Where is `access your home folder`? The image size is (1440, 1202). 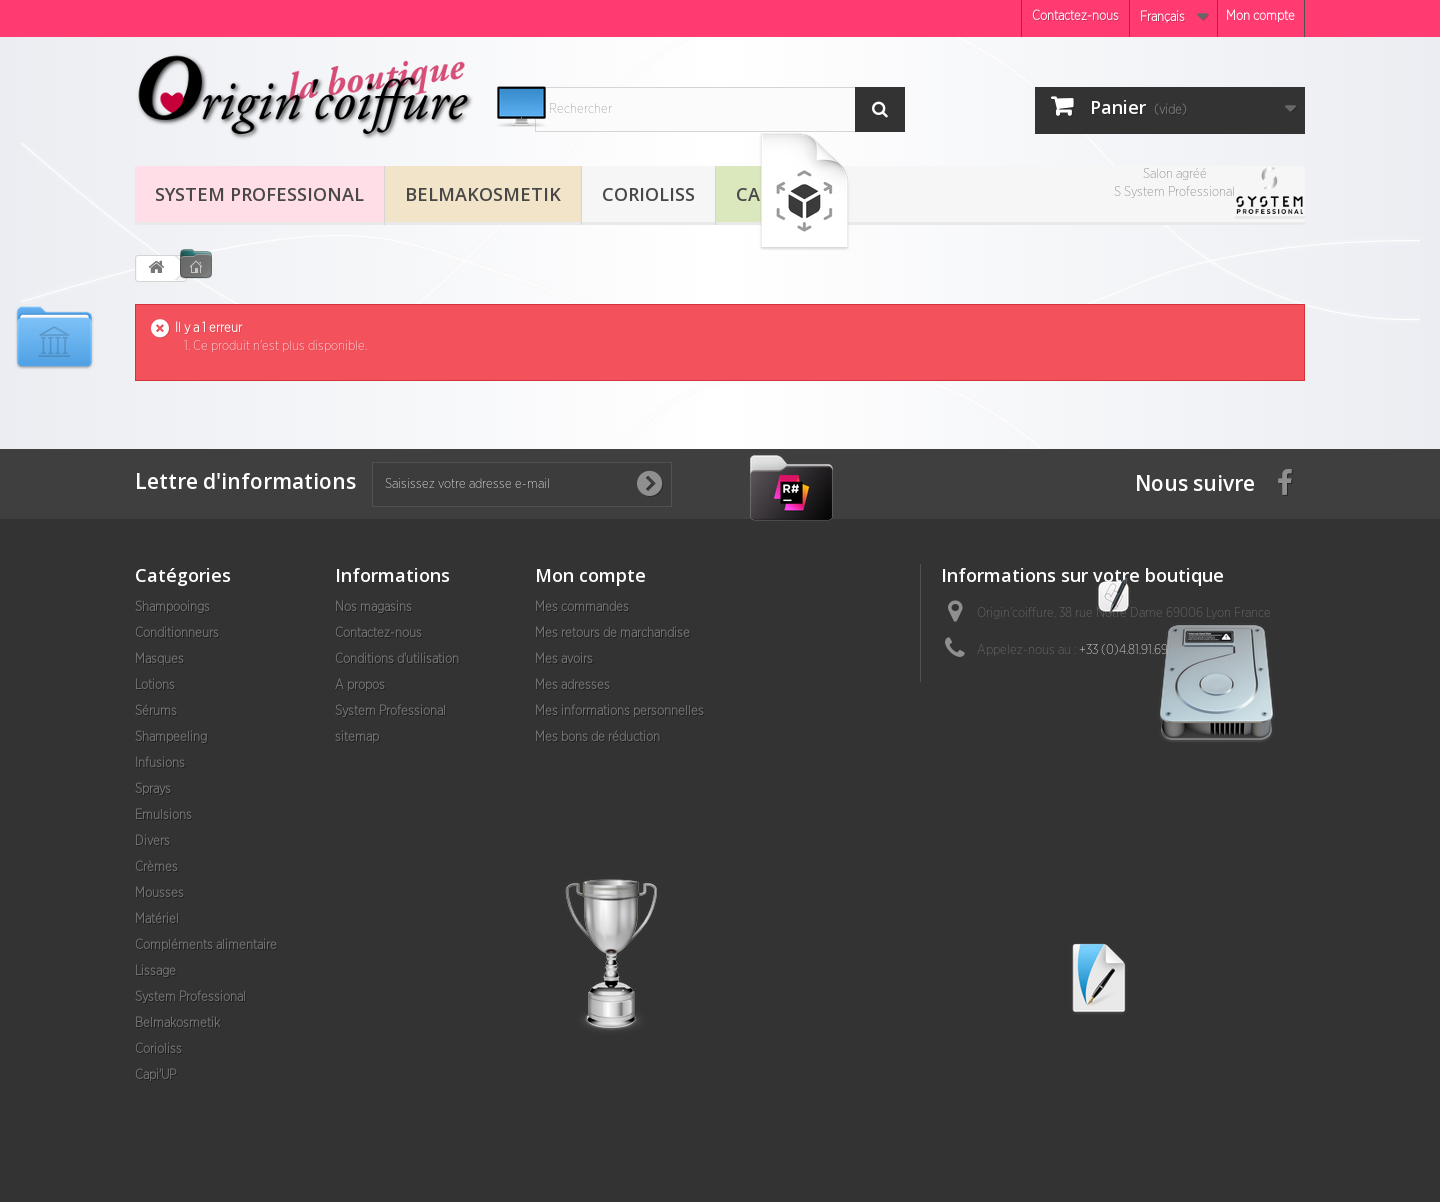
access your home folder is located at coordinates (196, 263).